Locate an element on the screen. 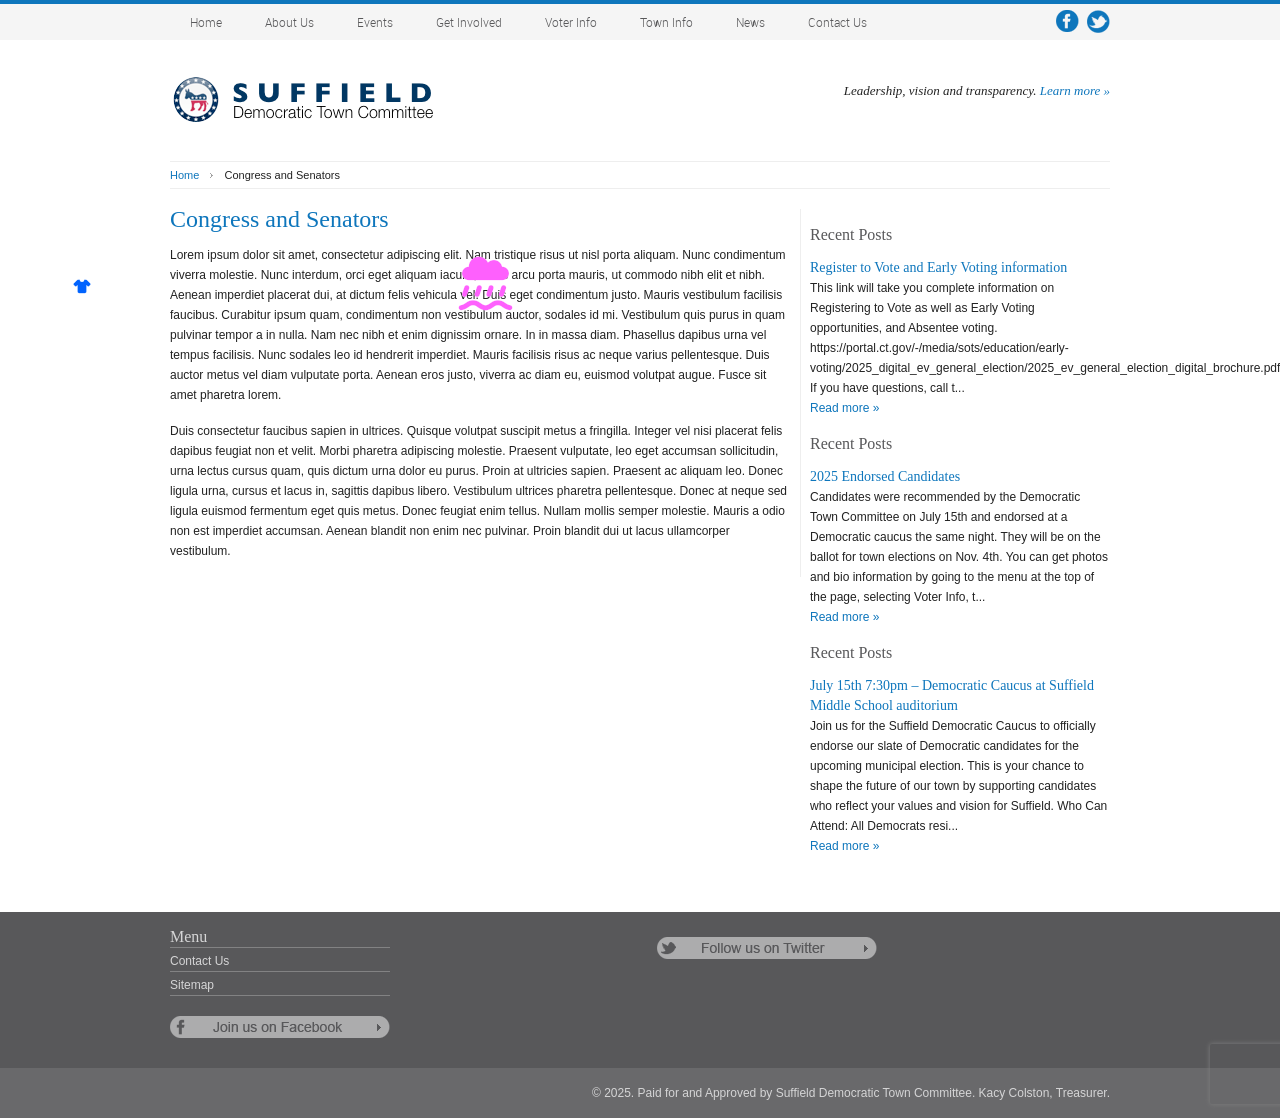 Image resolution: width=1280 pixels, height=1118 pixels. indicates rainy weather with flooding conditions is located at coordinates (485, 283).